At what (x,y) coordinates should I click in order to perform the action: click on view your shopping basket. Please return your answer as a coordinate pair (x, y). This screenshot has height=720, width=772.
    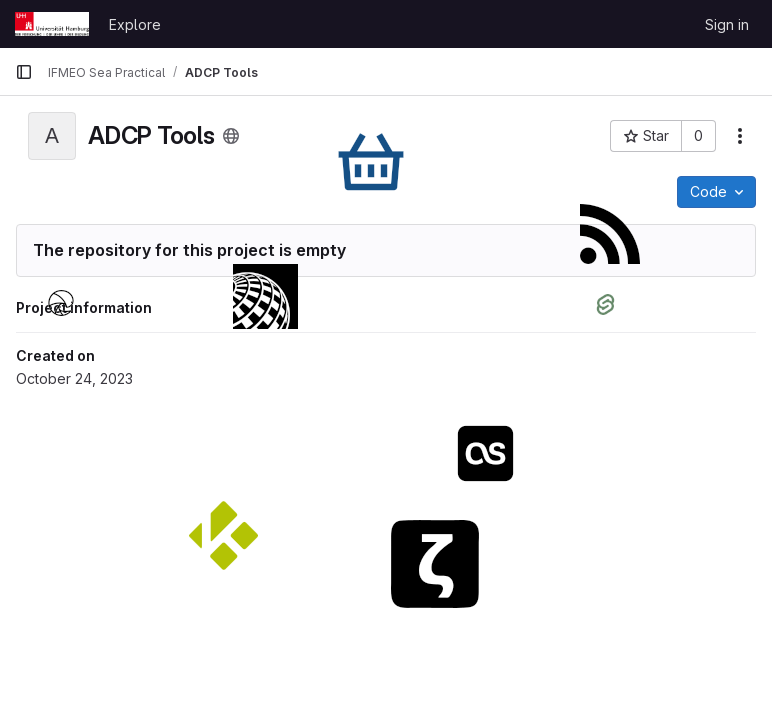
    Looking at the image, I should click on (371, 161).